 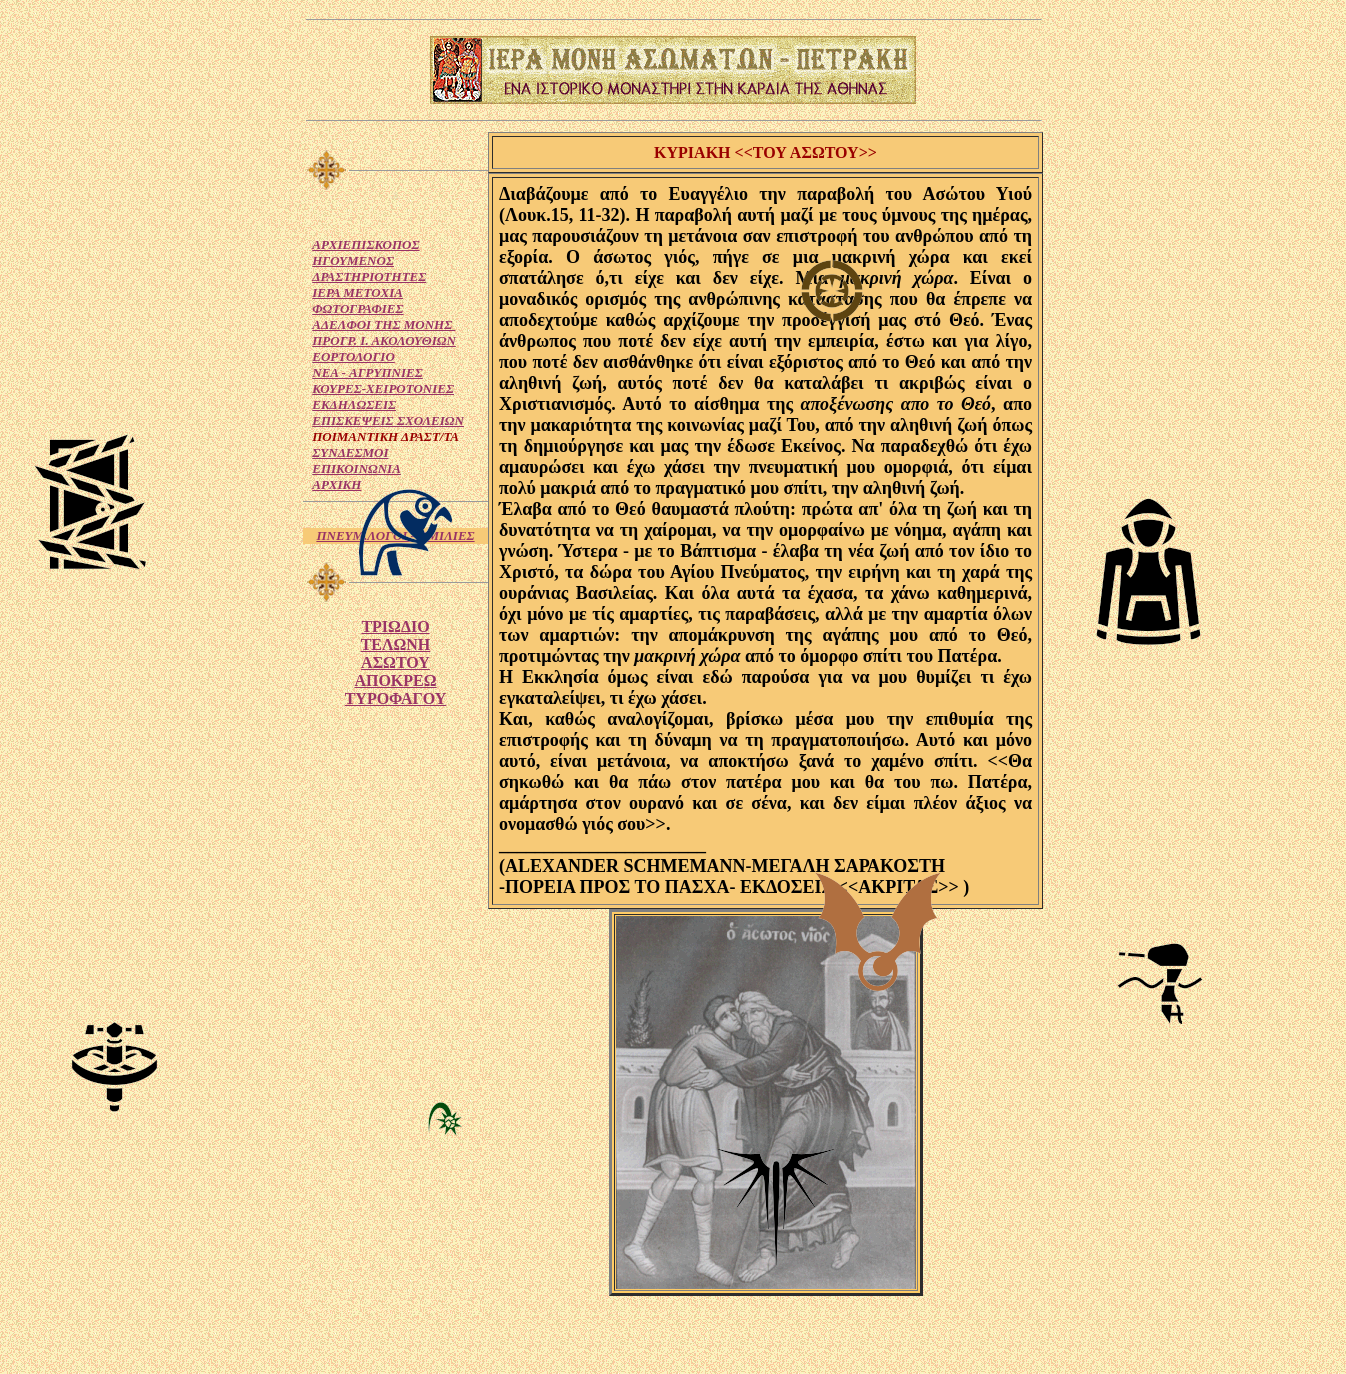 What do you see at coordinates (89, 502) in the screenshot?
I see `indicates a restricted or off-limits area` at bounding box center [89, 502].